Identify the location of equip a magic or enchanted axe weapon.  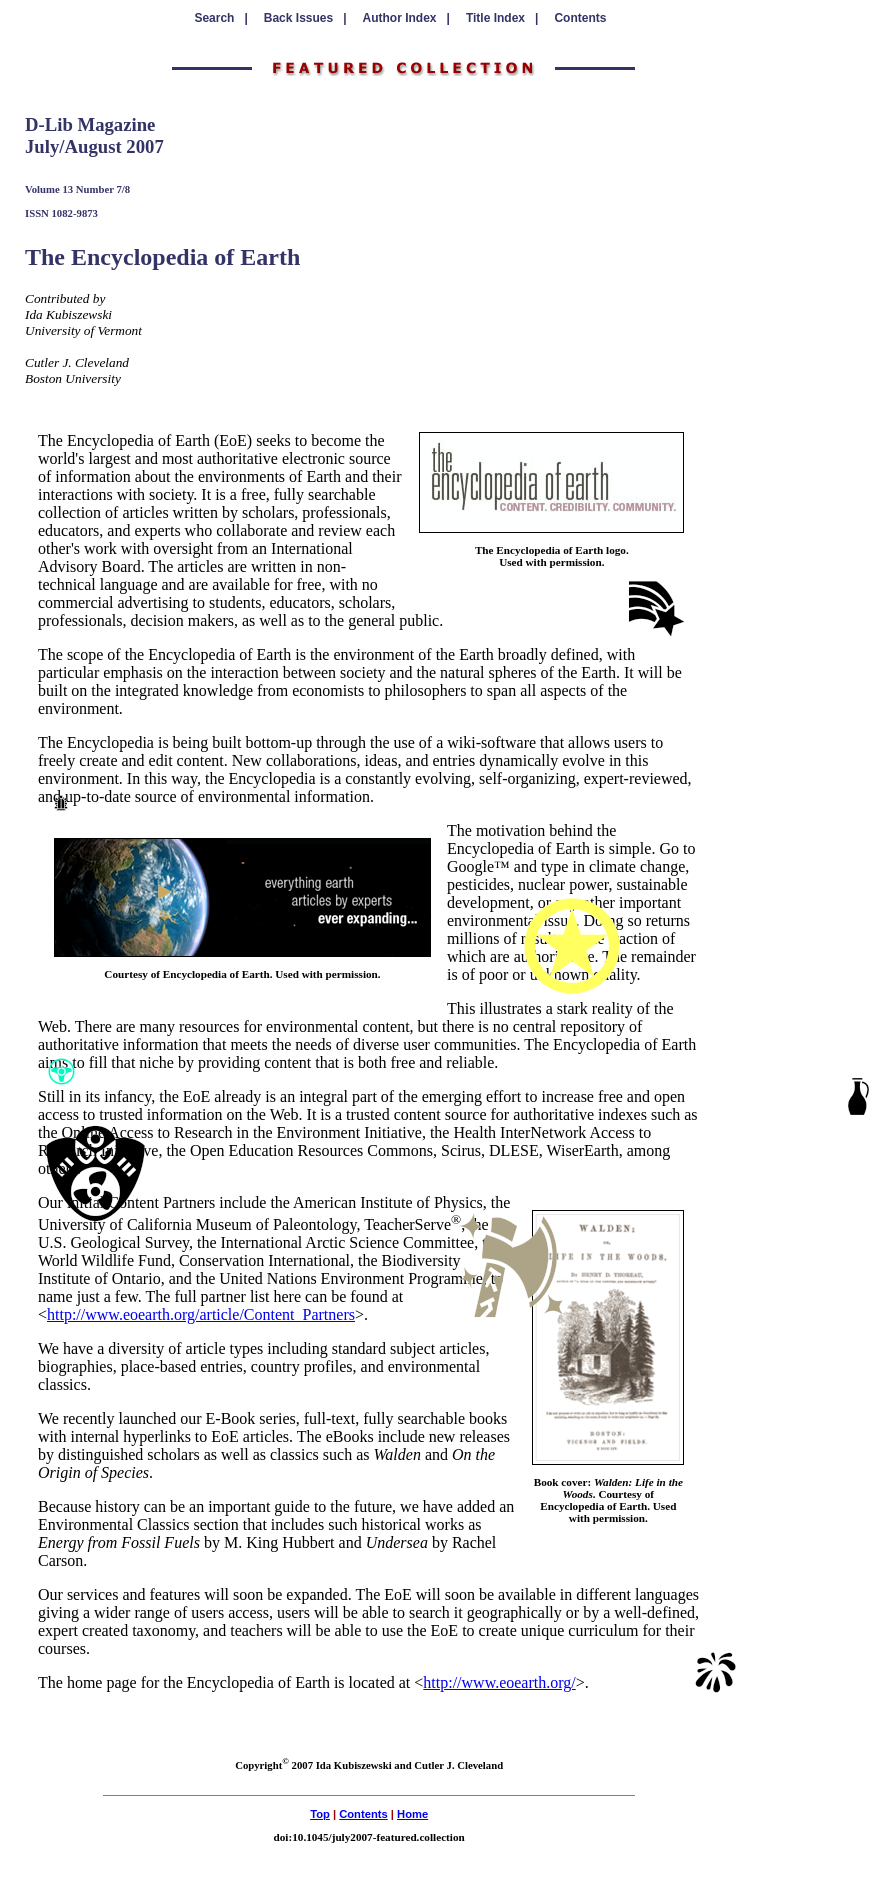
(511, 1264).